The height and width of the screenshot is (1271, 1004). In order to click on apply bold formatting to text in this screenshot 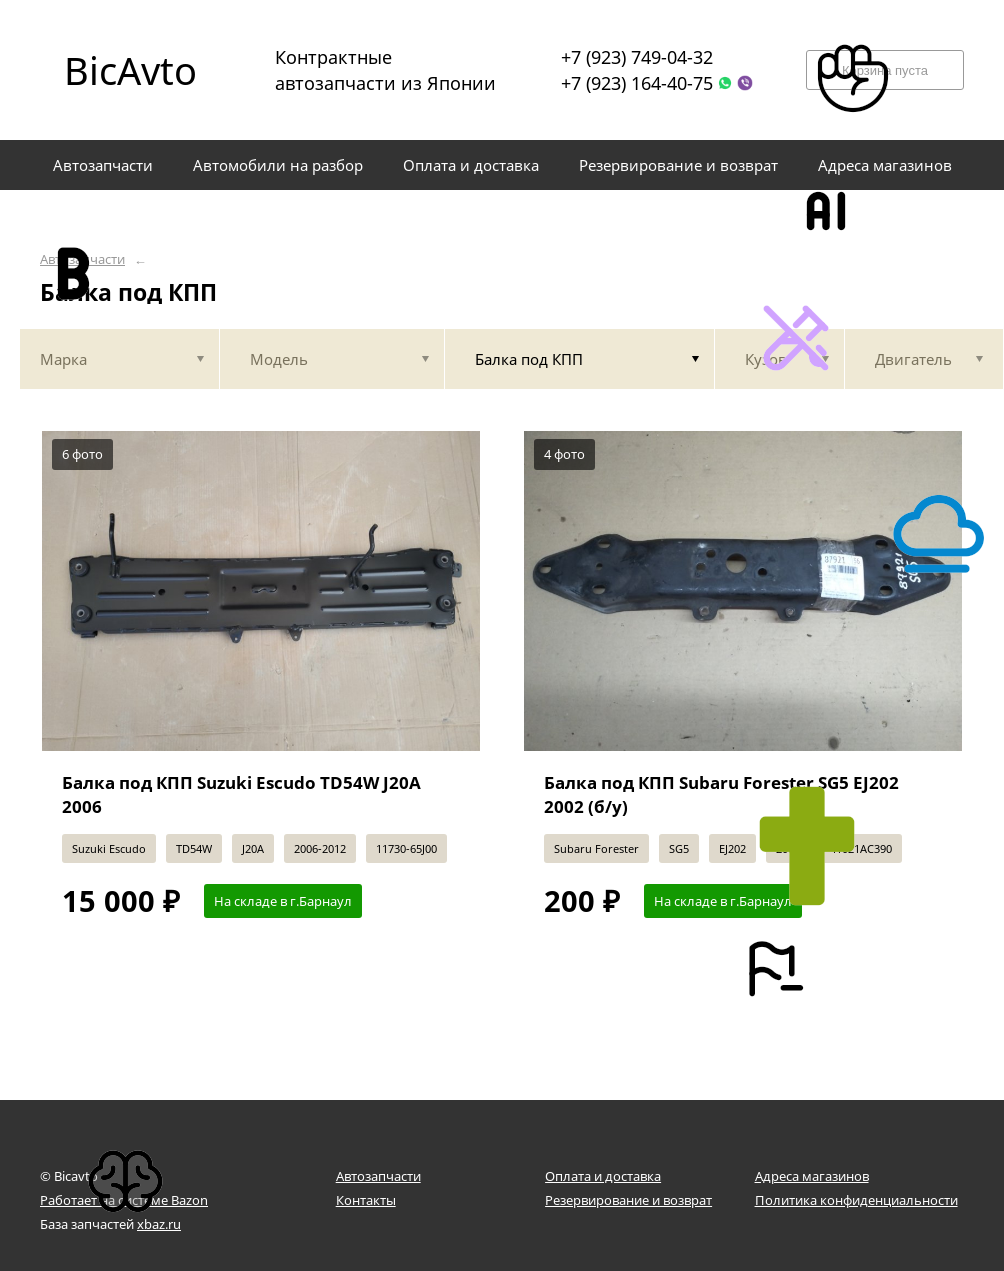, I will do `click(73, 273)`.